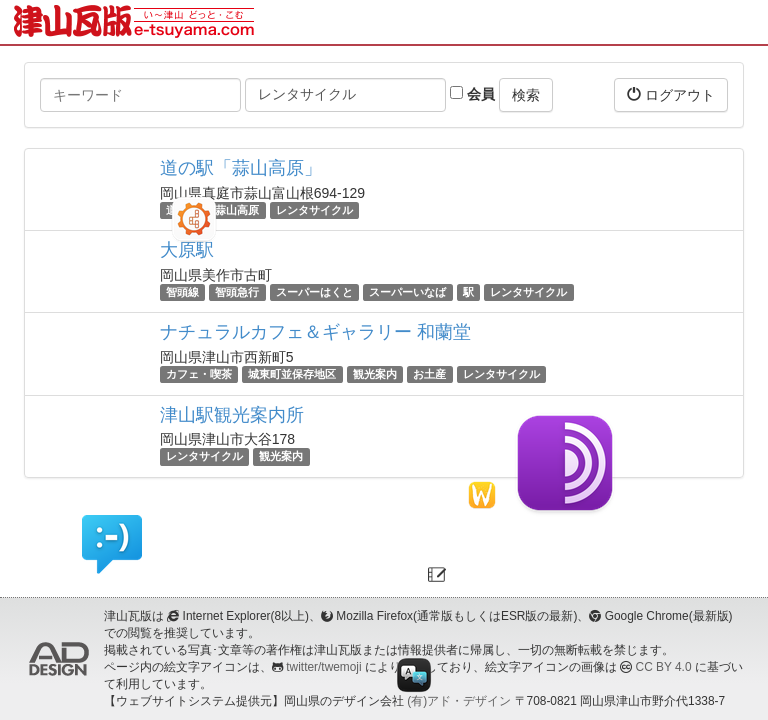  Describe the element at coordinates (112, 545) in the screenshot. I see `open the messaging app` at that location.